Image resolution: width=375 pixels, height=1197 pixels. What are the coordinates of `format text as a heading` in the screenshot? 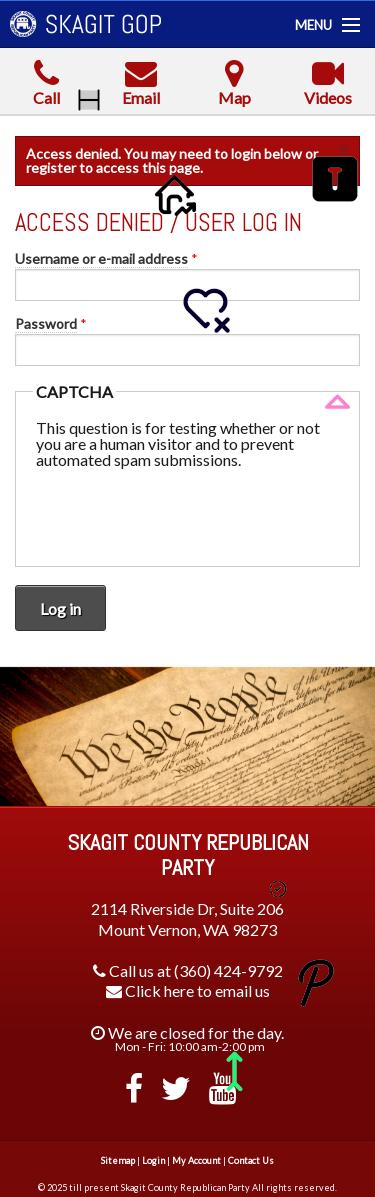 It's located at (89, 100).